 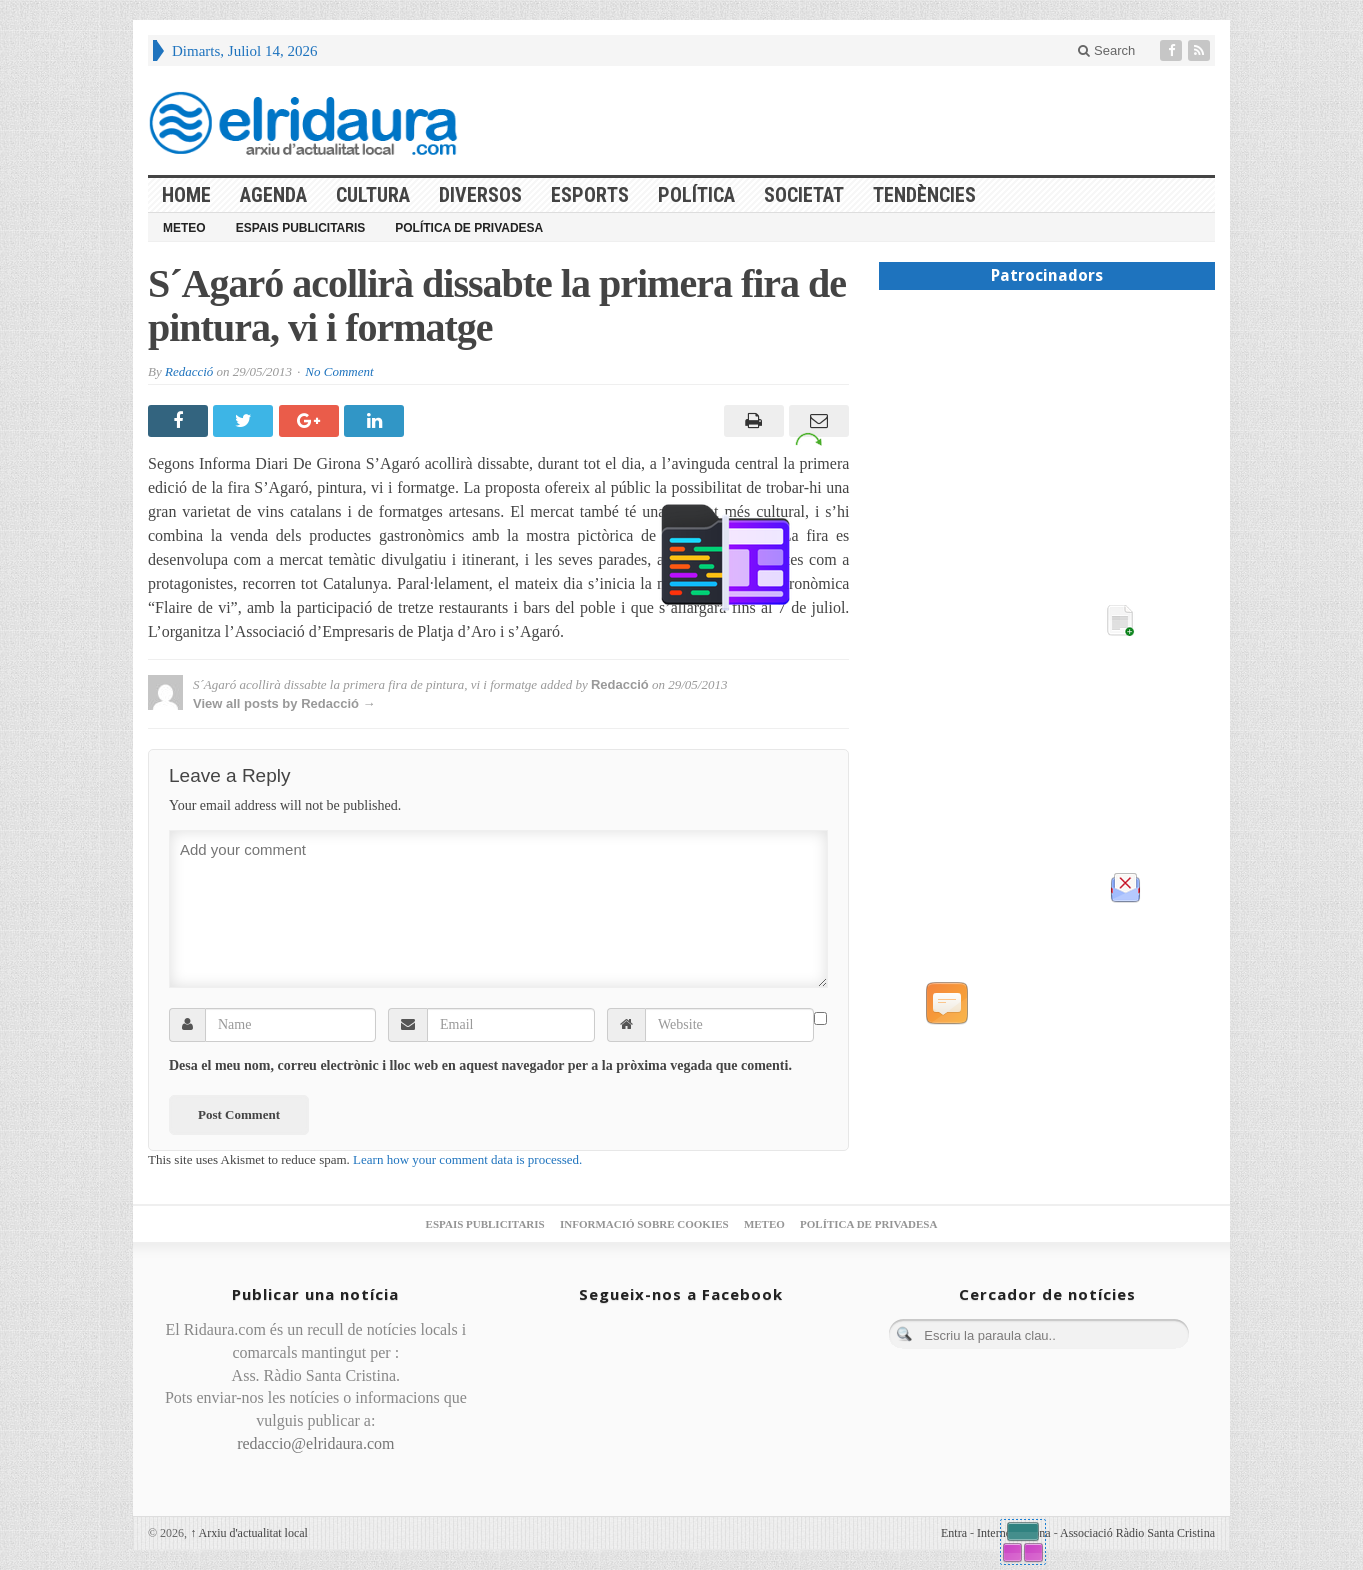 What do you see at coordinates (725, 558) in the screenshot?
I see `open programming projects folder` at bounding box center [725, 558].